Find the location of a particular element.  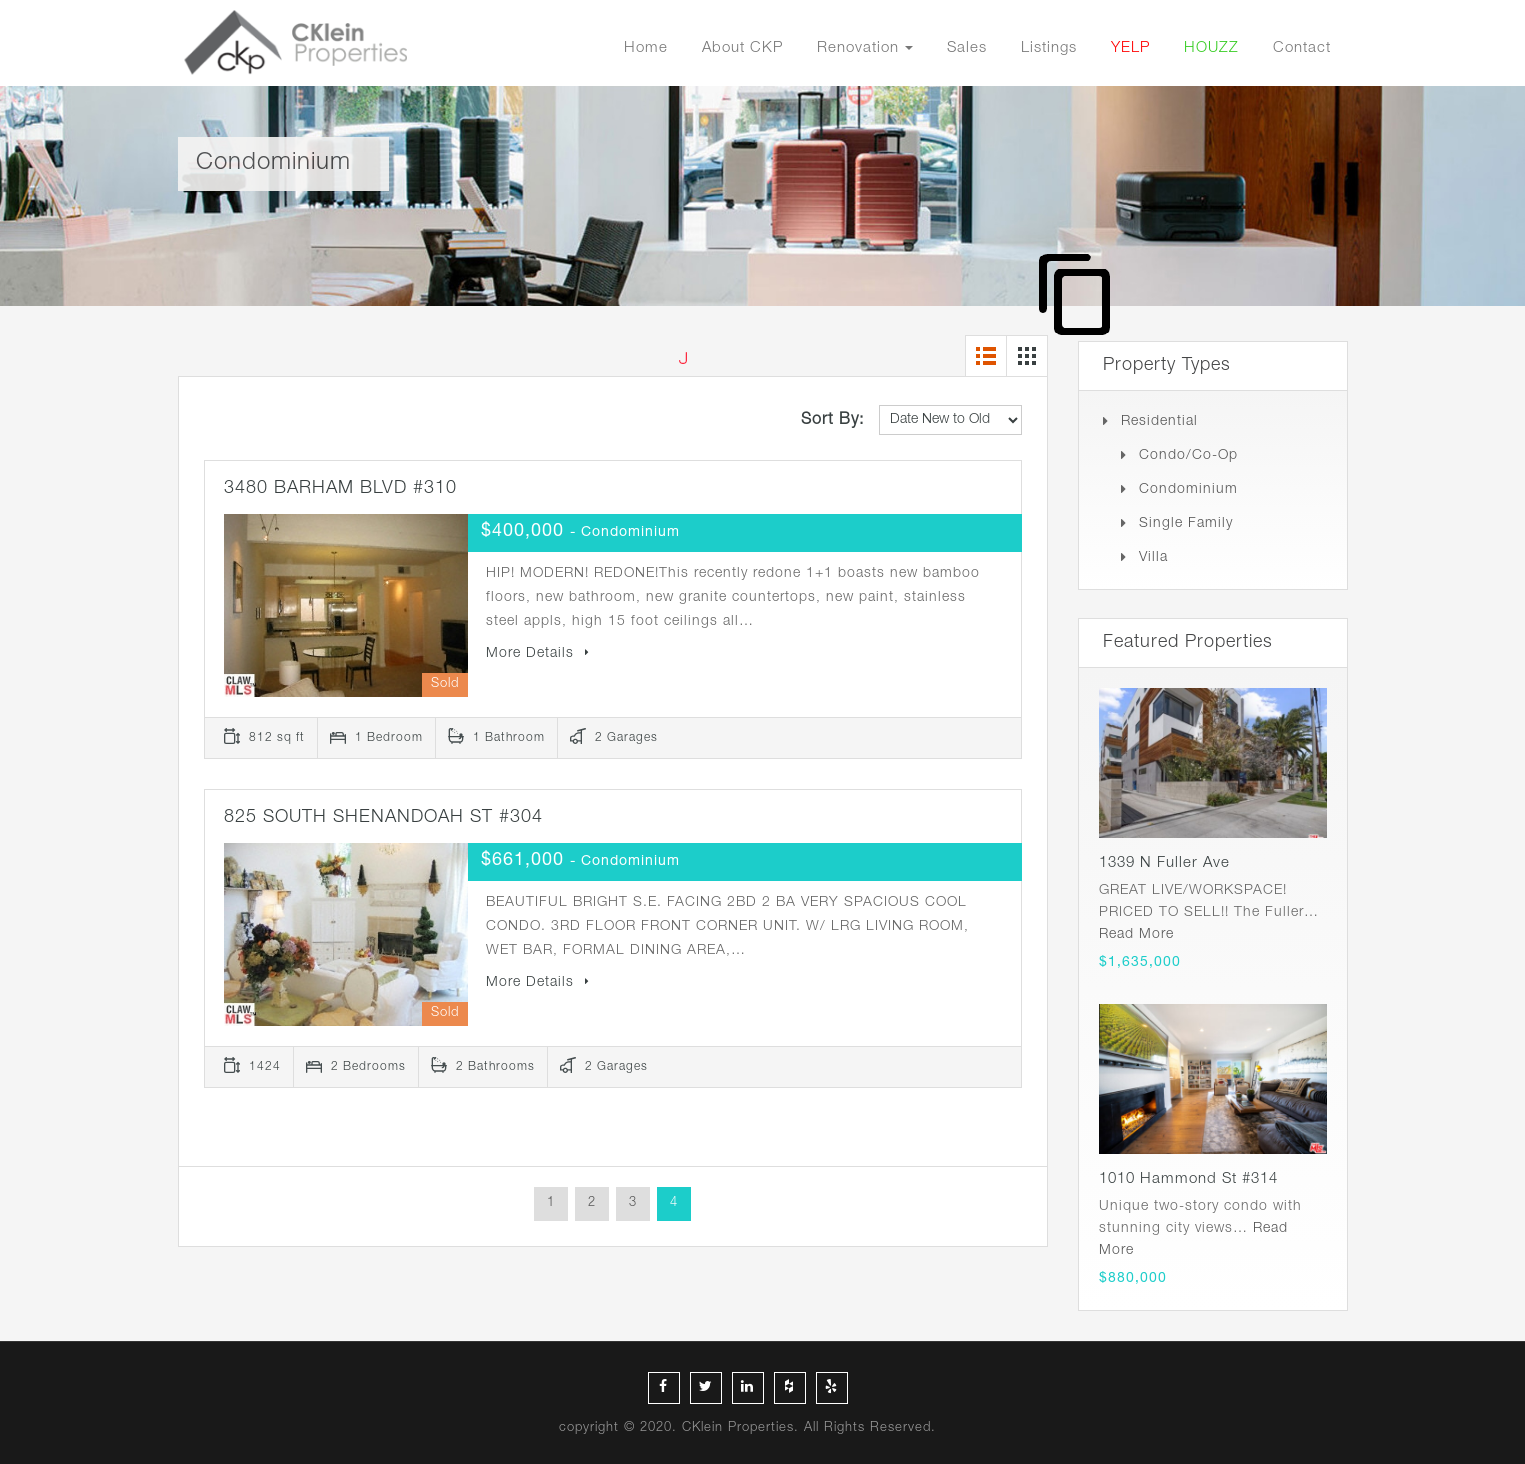

represents the letter J in text formatting or typography is located at coordinates (683, 358).